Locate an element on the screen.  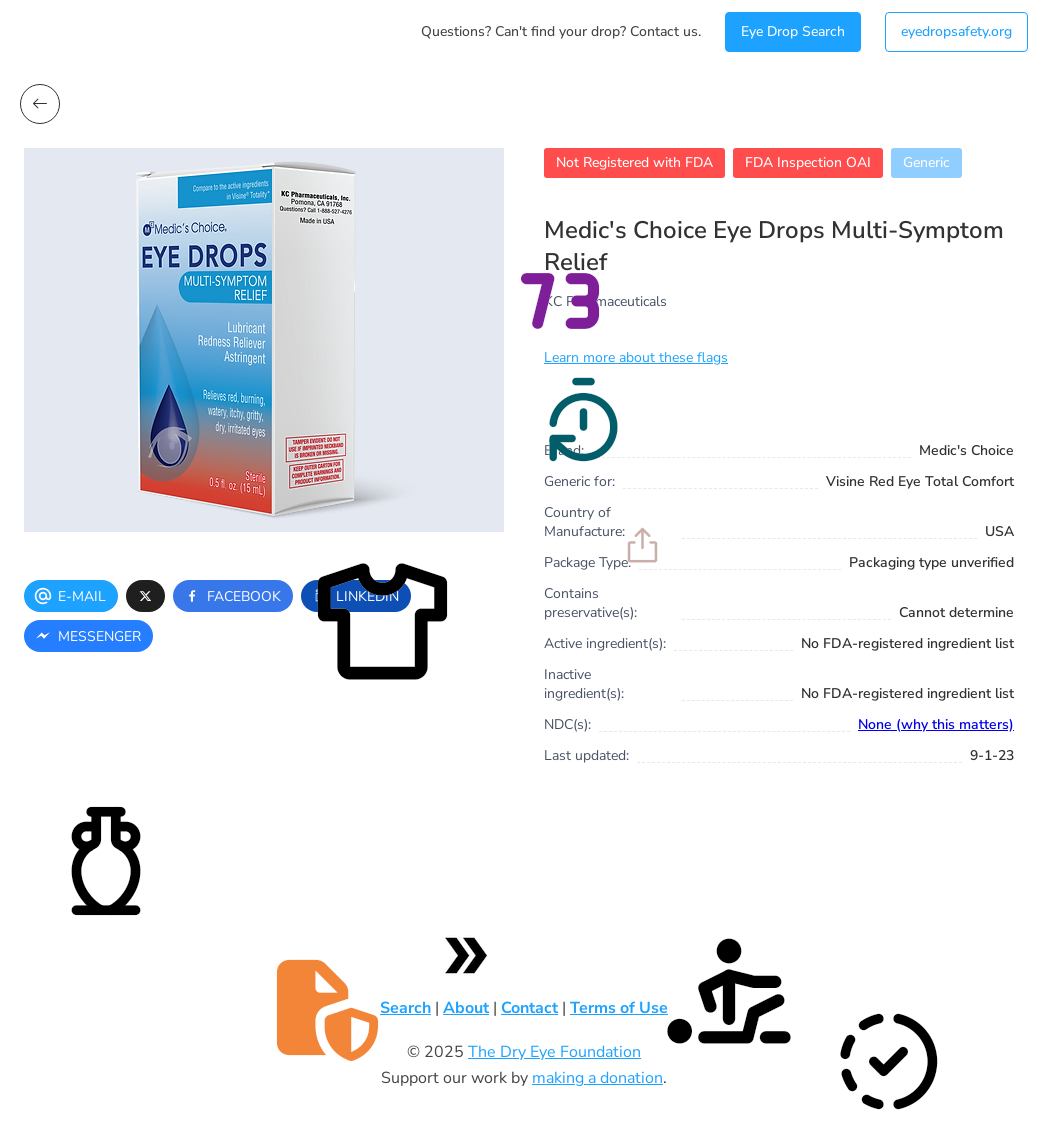
skip forward or advance quickly is located at coordinates (465, 955).